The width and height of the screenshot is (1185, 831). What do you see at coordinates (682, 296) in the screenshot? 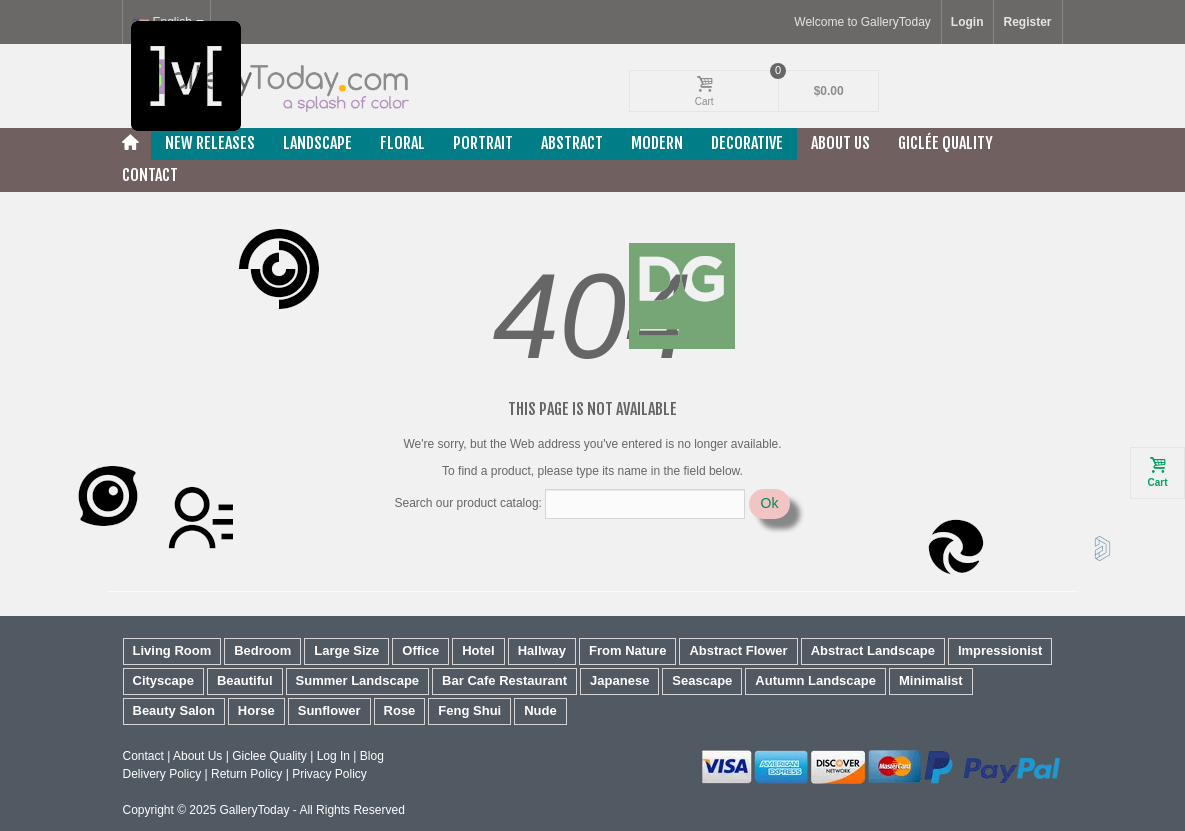
I see `open datagrip database IDE` at bounding box center [682, 296].